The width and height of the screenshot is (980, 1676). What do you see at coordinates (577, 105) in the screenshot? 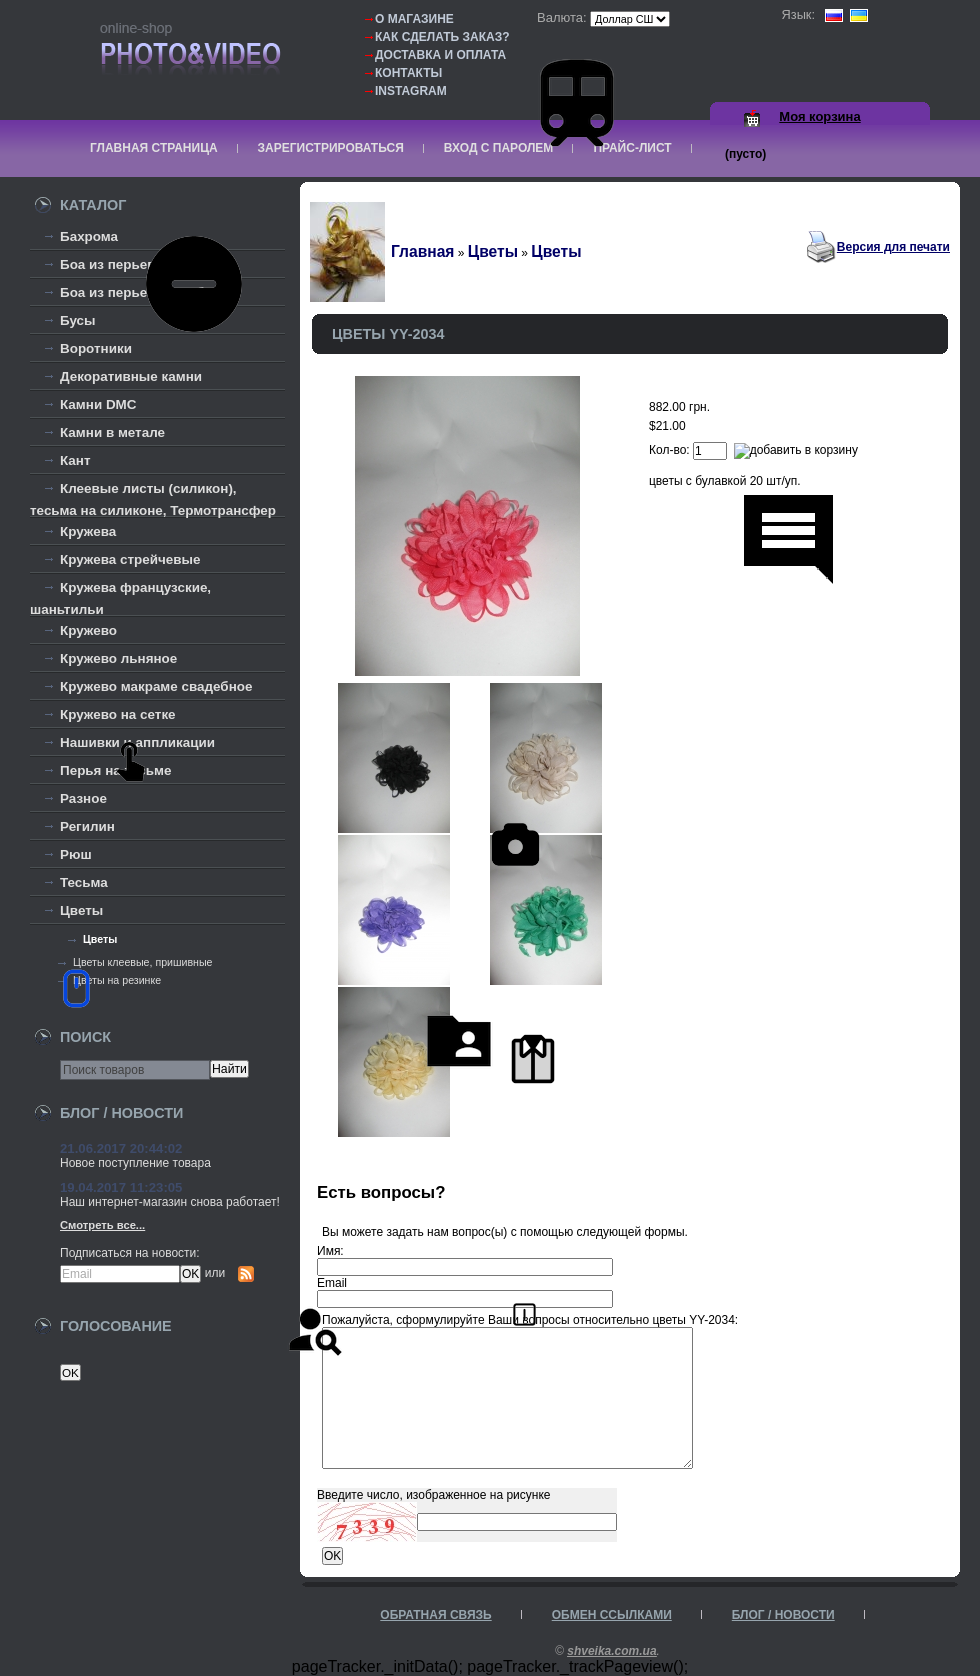
I see `view train schedules or routes` at bounding box center [577, 105].